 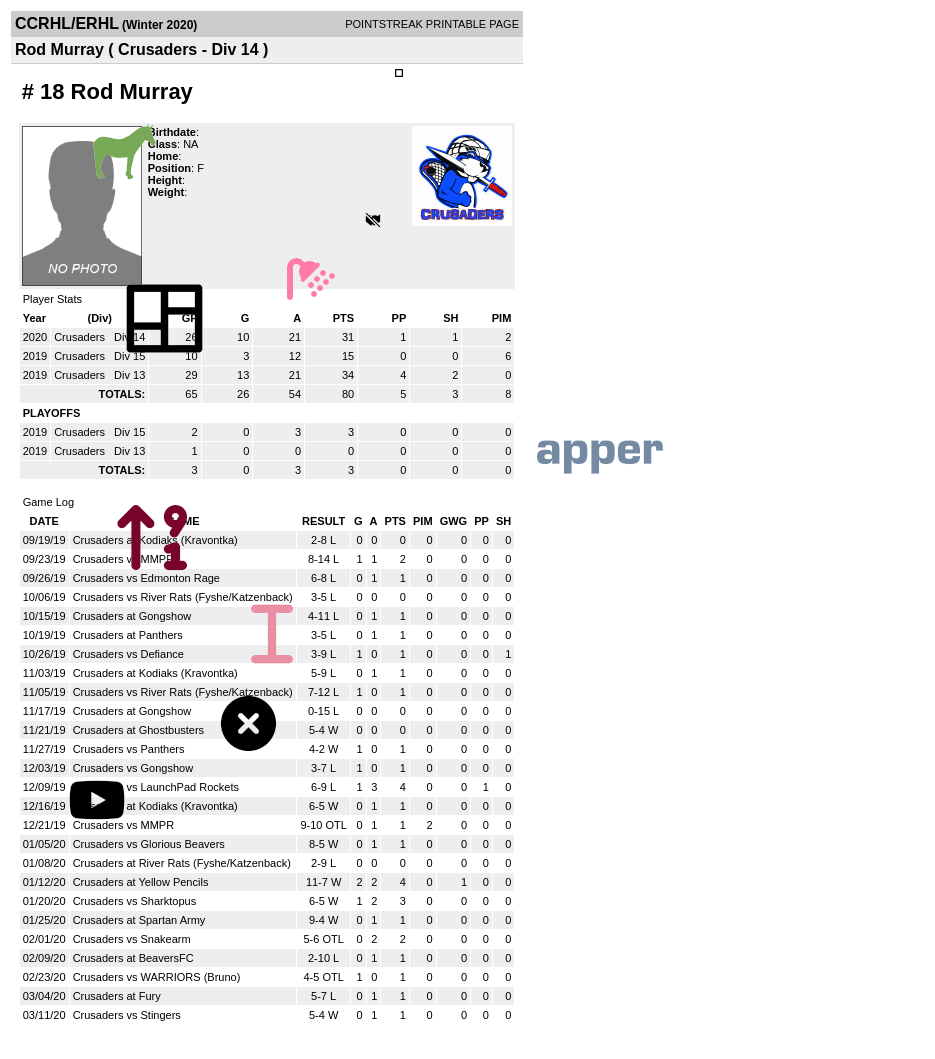 I want to click on indicates bathroom or shower facilities available, so click(x=311, y=279).